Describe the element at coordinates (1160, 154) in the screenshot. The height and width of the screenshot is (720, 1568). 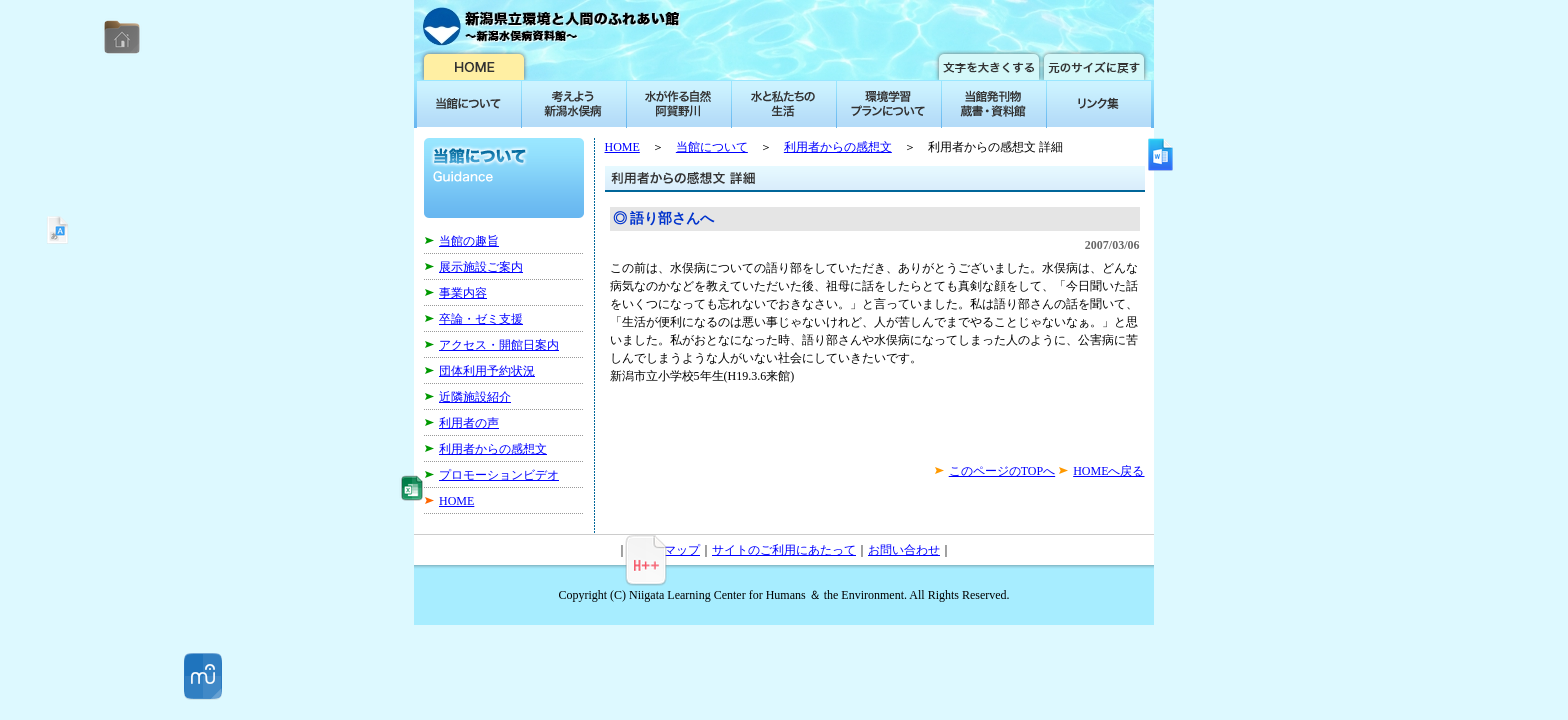
I see `open a Microsoft Word document` at that location.